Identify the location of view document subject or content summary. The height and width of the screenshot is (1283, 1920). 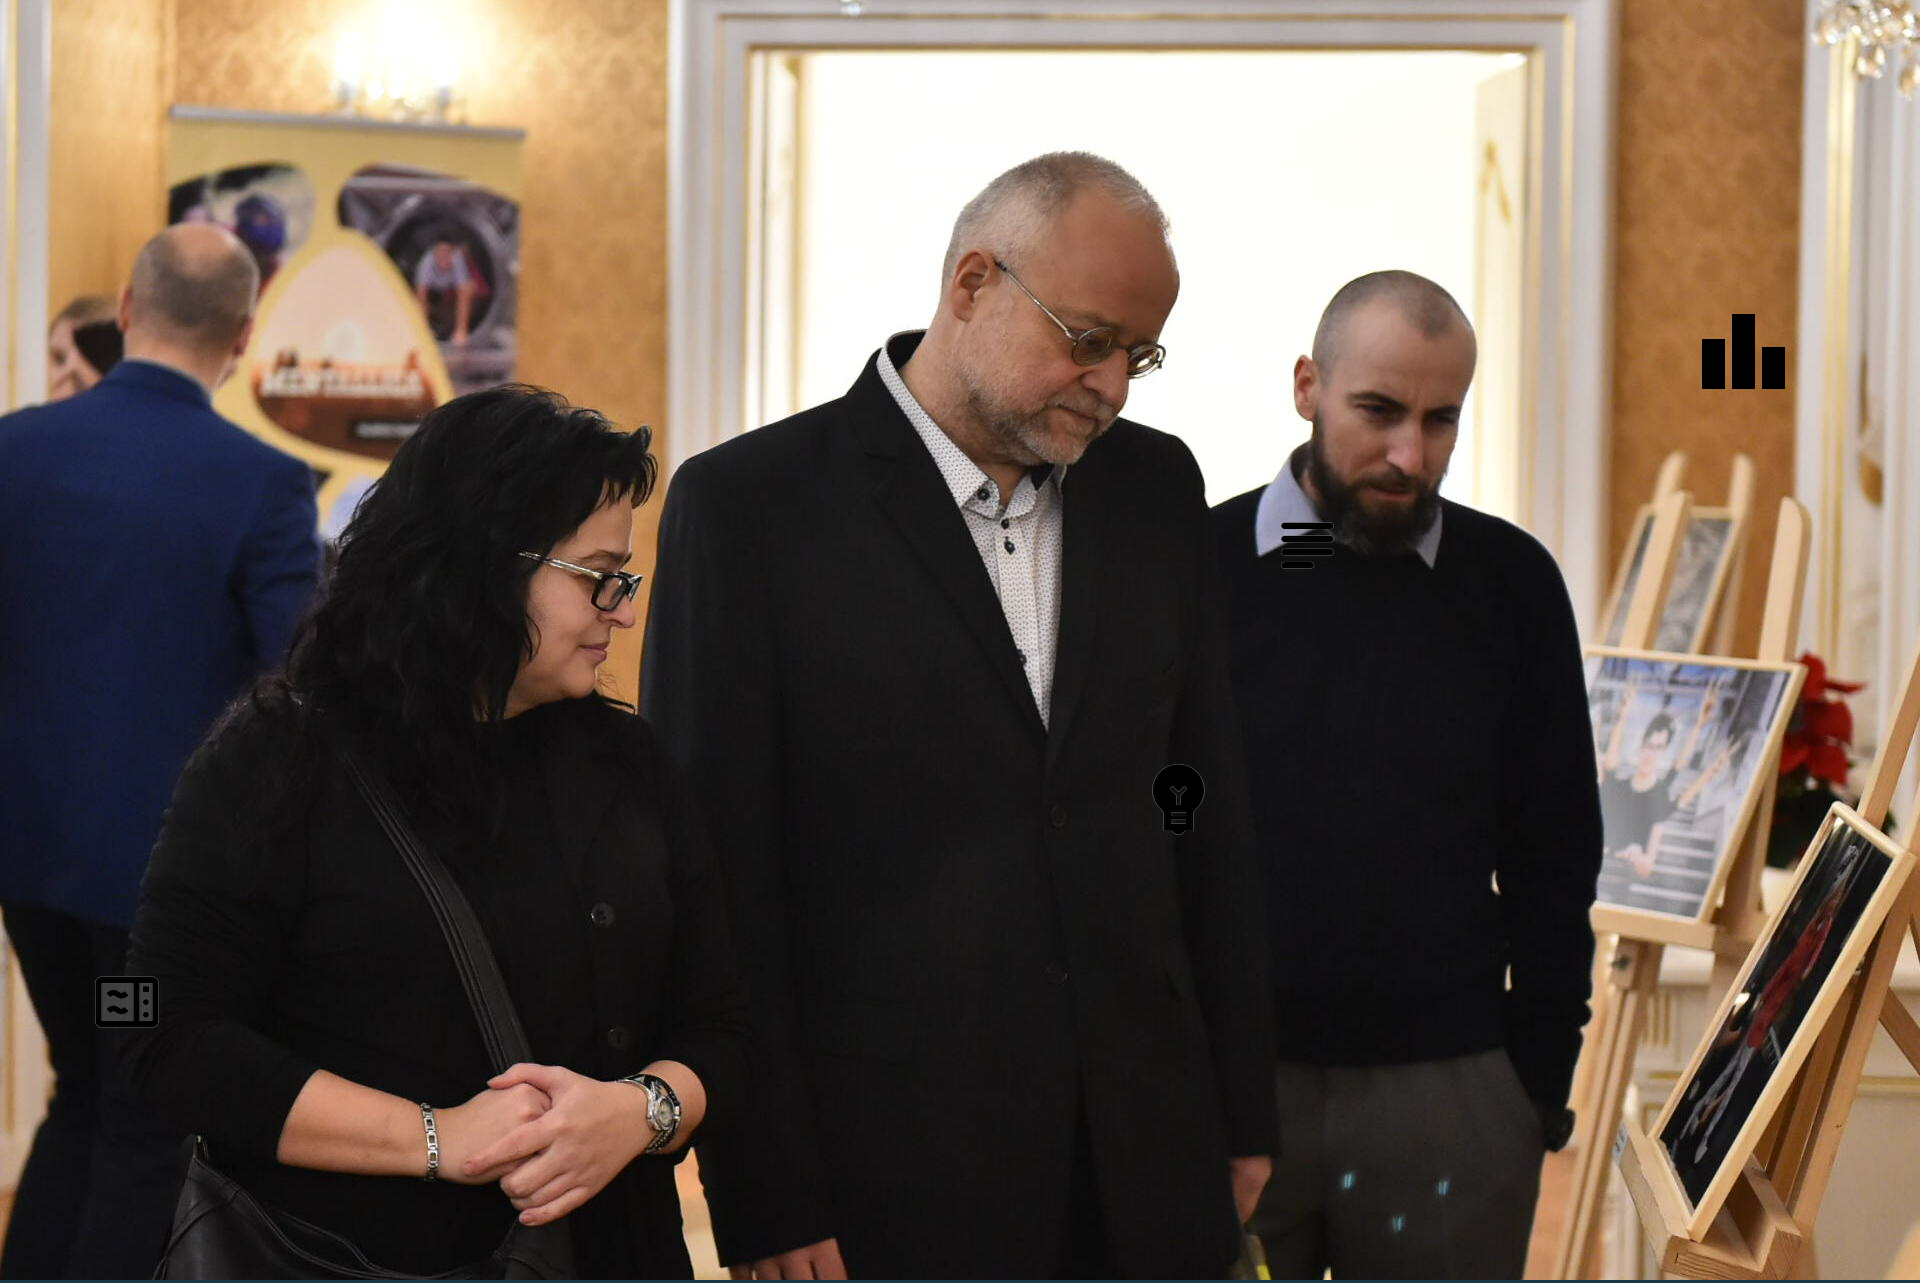
(1307, 545).